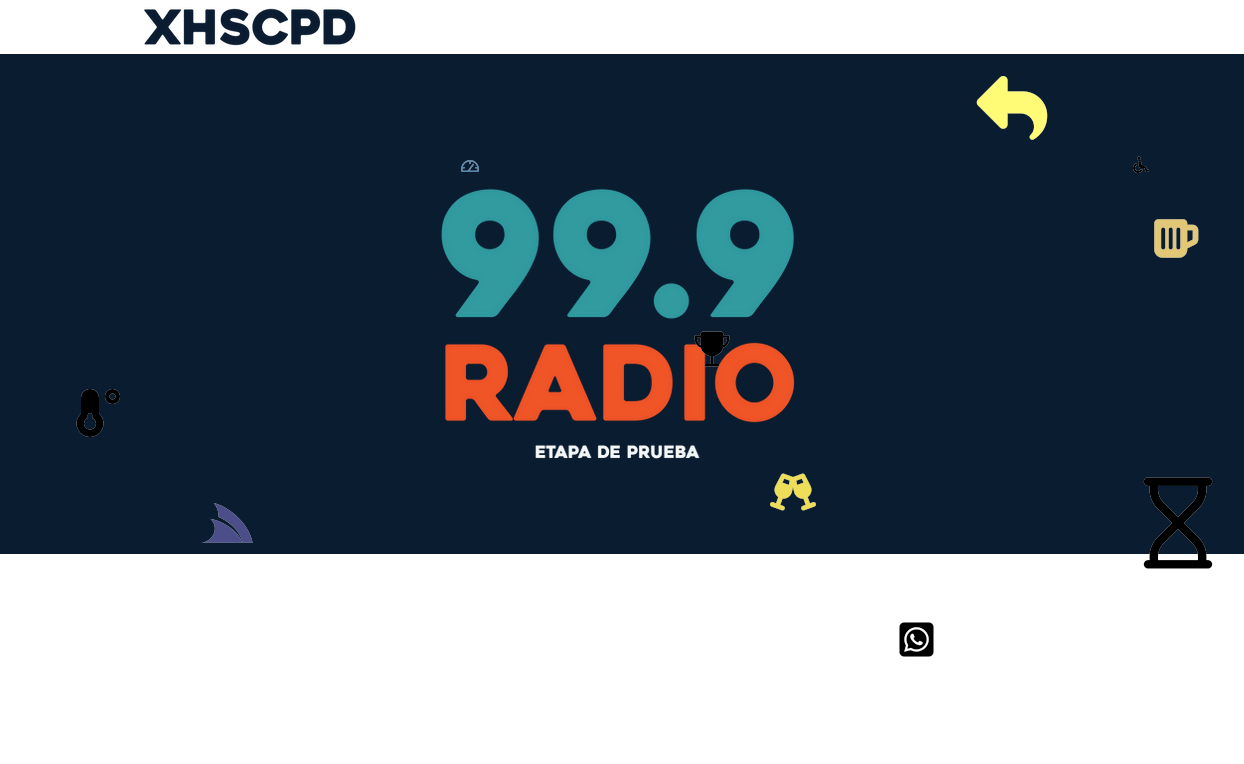 This screenshot has width=1244, height=764. I want to click on view performance metrics or speed, so click(470, 167).